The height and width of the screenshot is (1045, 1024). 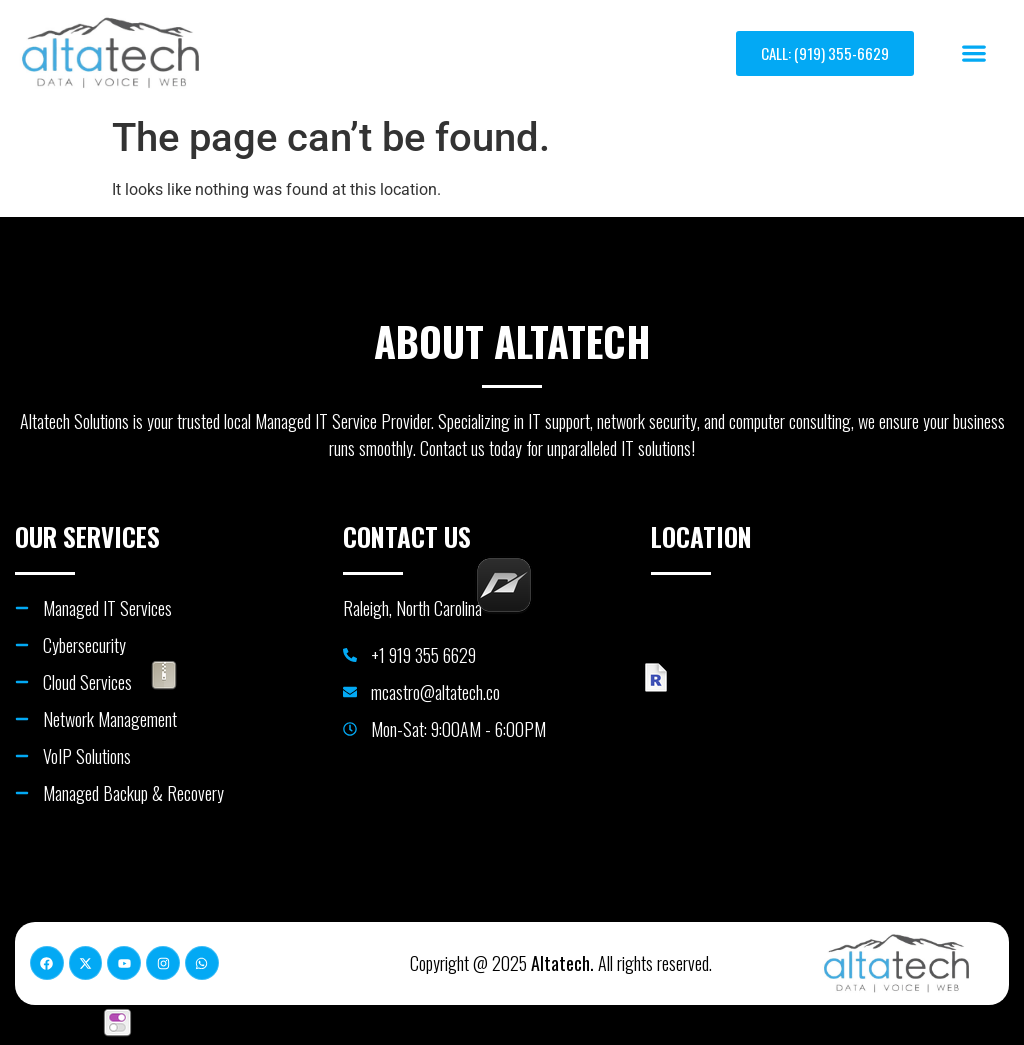 What do you see at coordinates (164, 675) in the screenshot?
I see `open archive manager application` at bounding box center [164, 675].